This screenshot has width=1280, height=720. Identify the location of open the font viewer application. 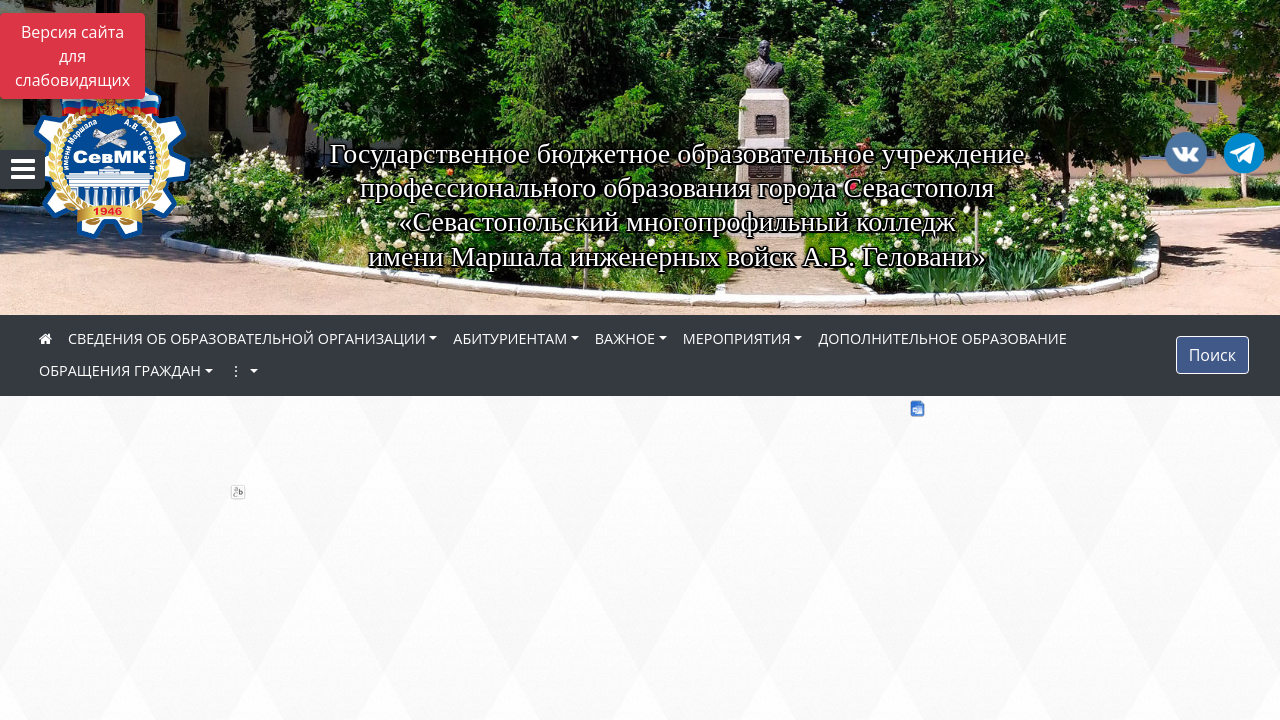
(238, 492).